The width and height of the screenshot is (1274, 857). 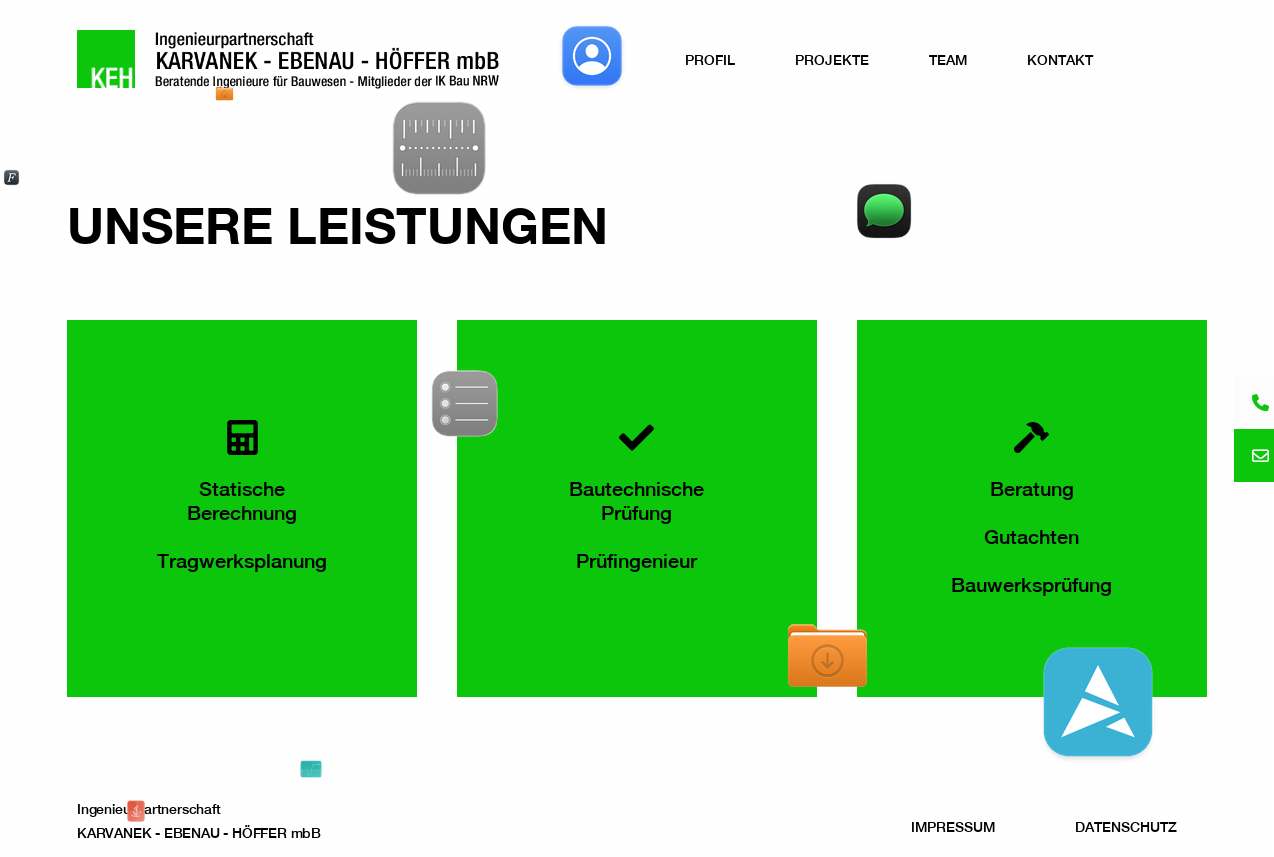 What do you see at coordinates (311, 769) in the screenshot?
I see `open psensor temperature monitoring app` at bounding box center [311, 769].